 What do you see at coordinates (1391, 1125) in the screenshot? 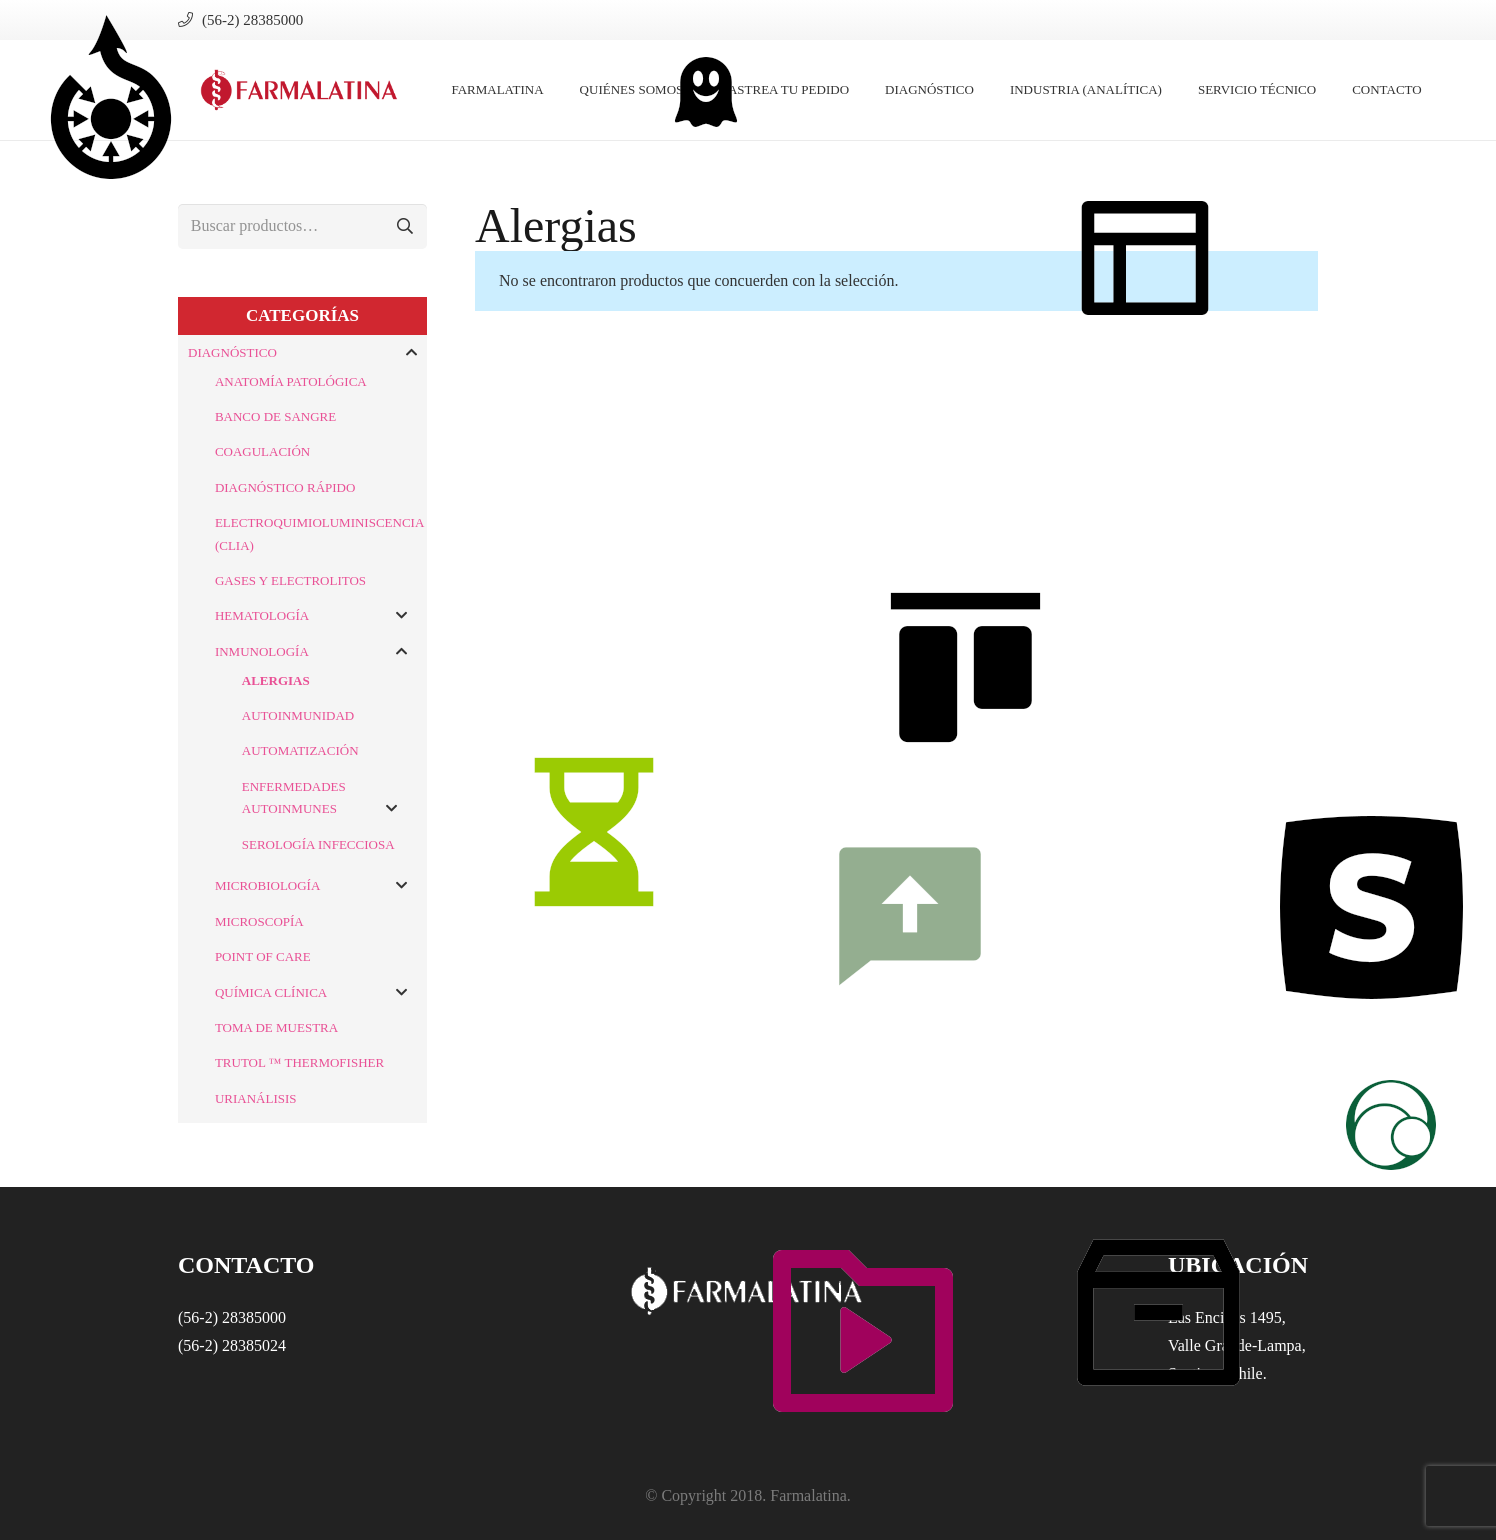
I see `pagseguro payment service logo` at bounding box center [1391, 1125].